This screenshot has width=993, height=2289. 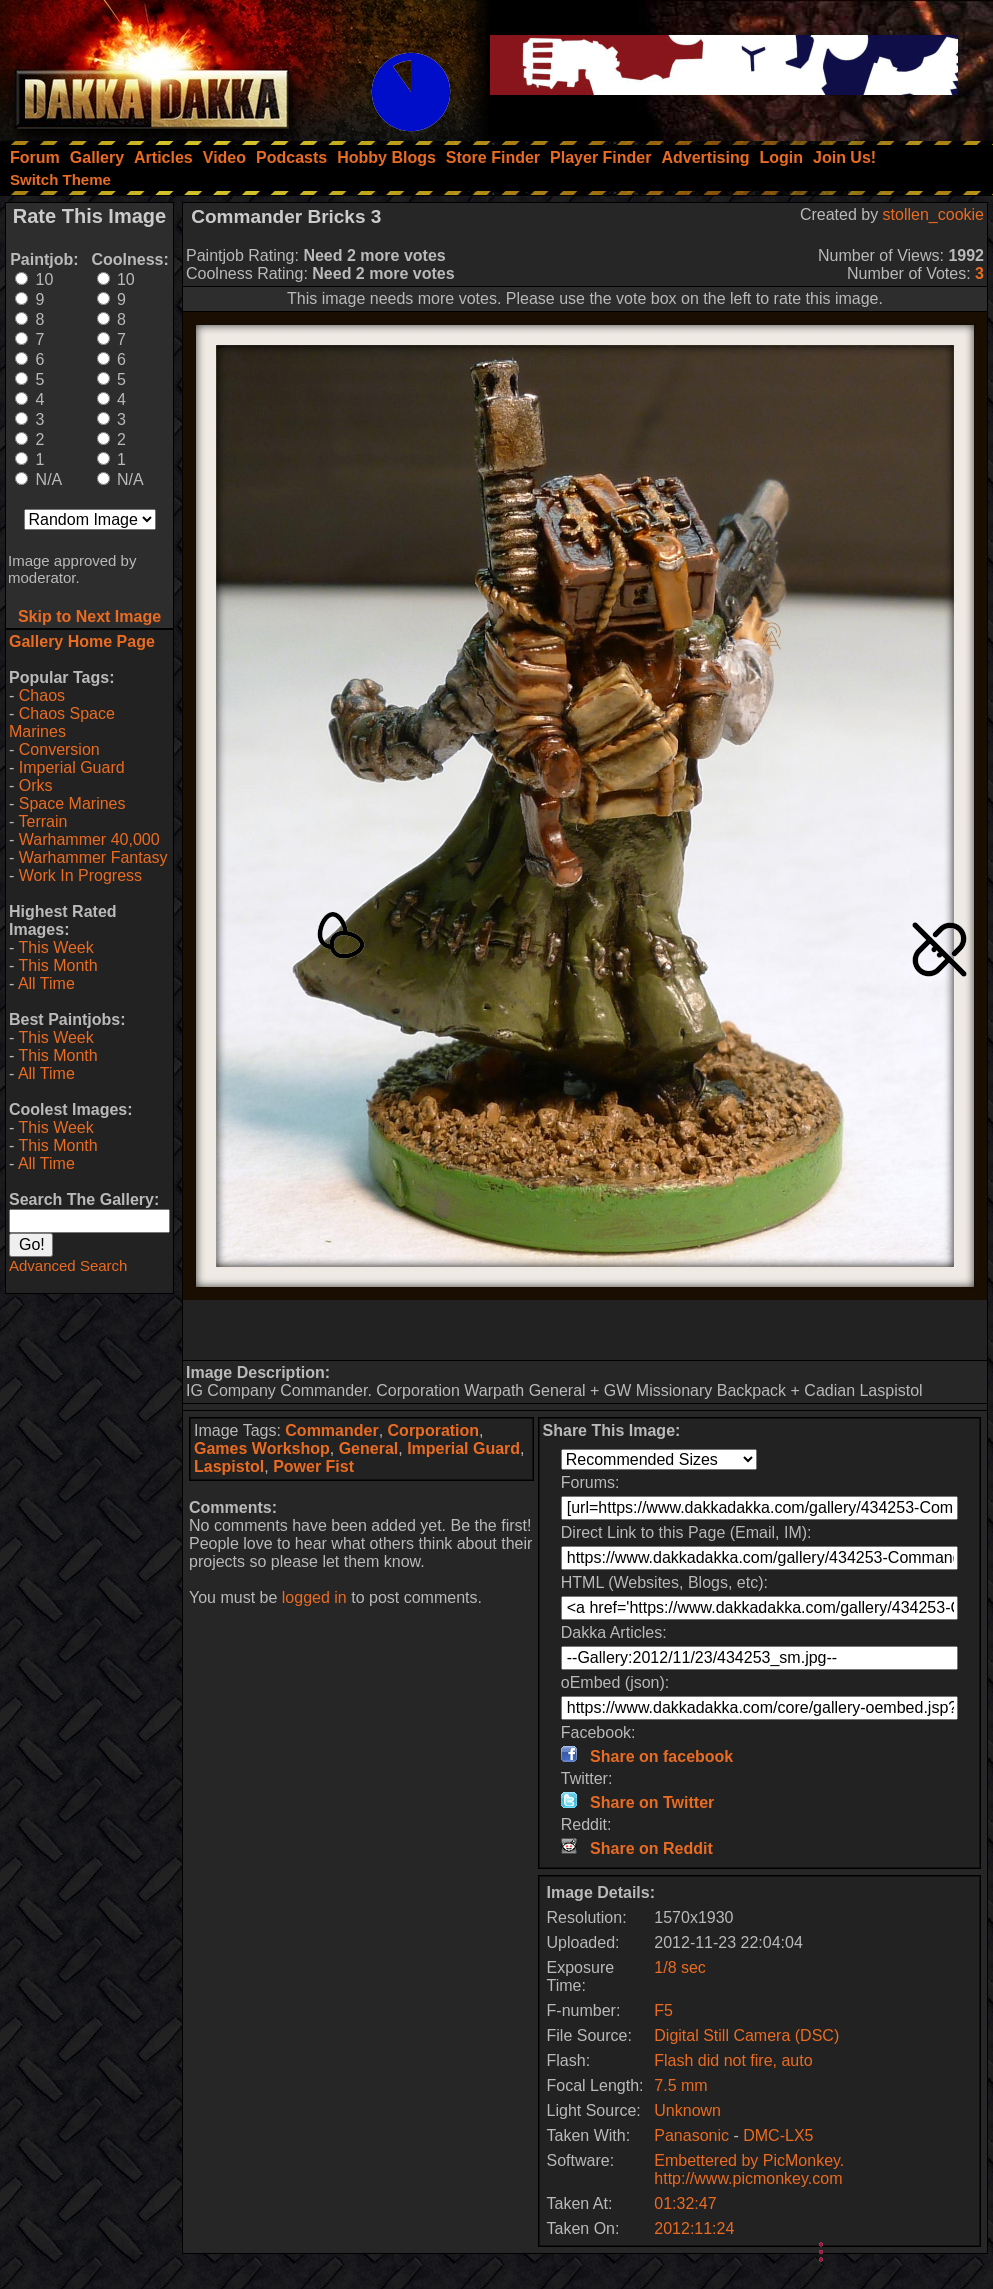 I want to click on remove or disable bandage/healing indicator, so click(x=939, y=949).